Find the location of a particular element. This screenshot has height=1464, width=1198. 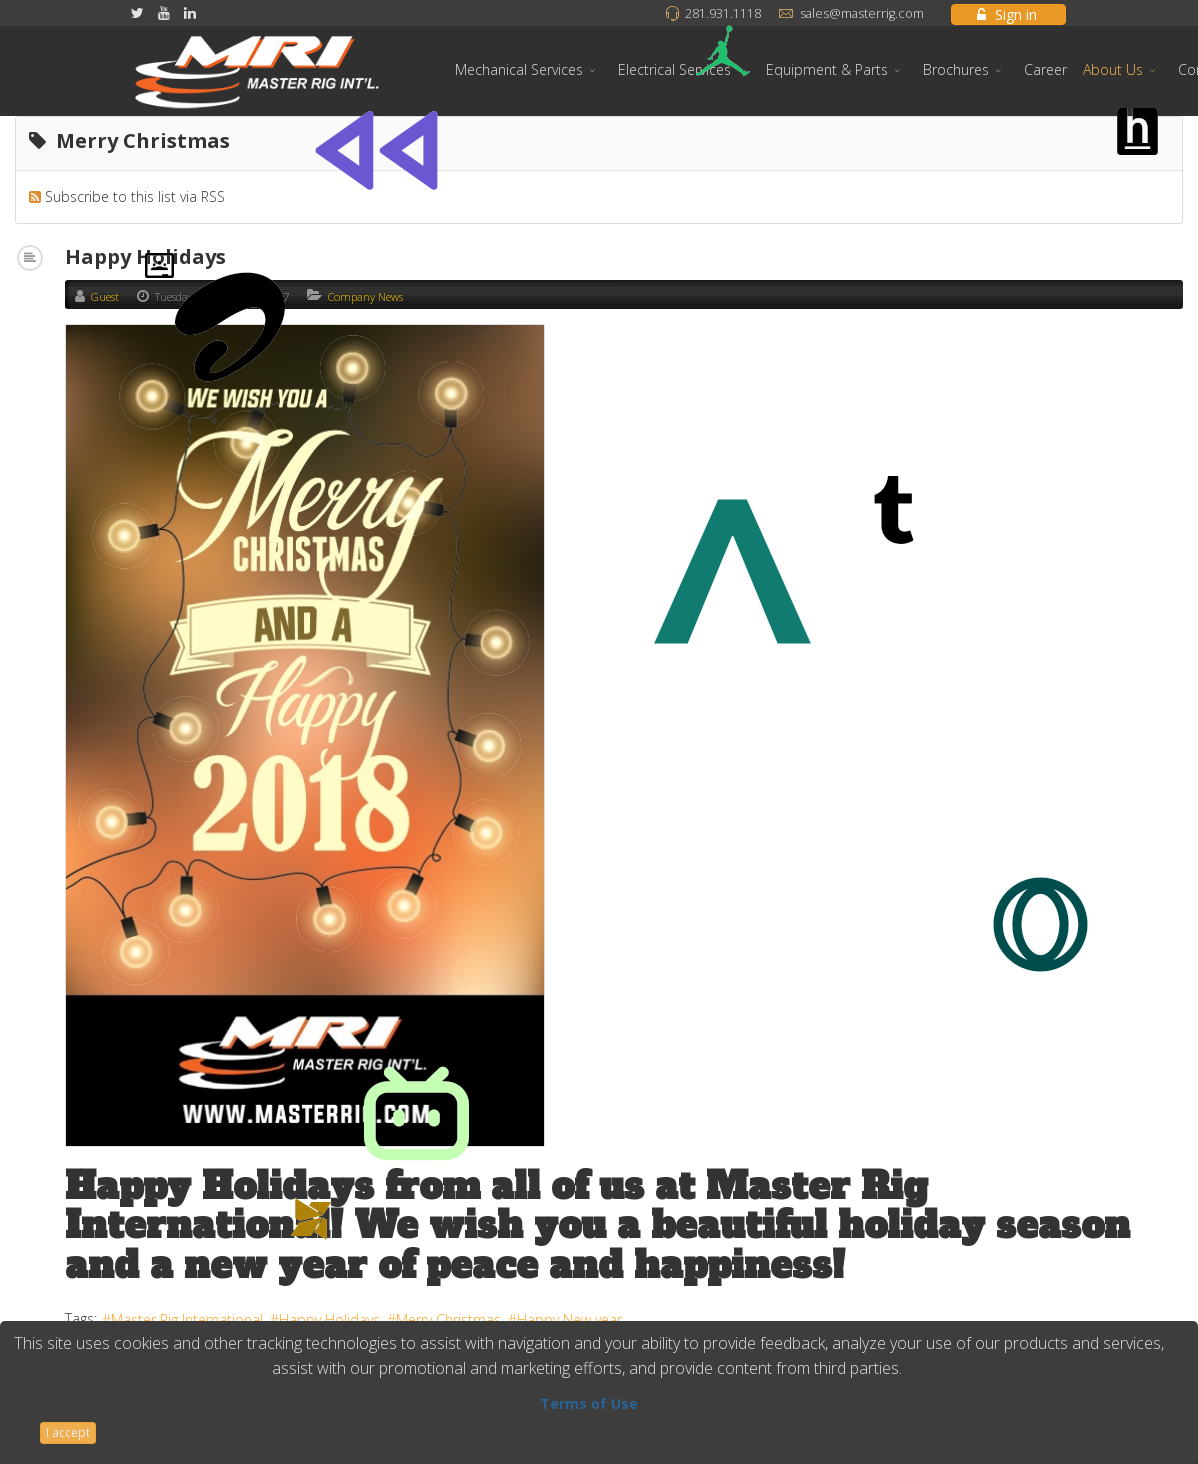

Jordan brand logo is located at coordinates (723, 51).